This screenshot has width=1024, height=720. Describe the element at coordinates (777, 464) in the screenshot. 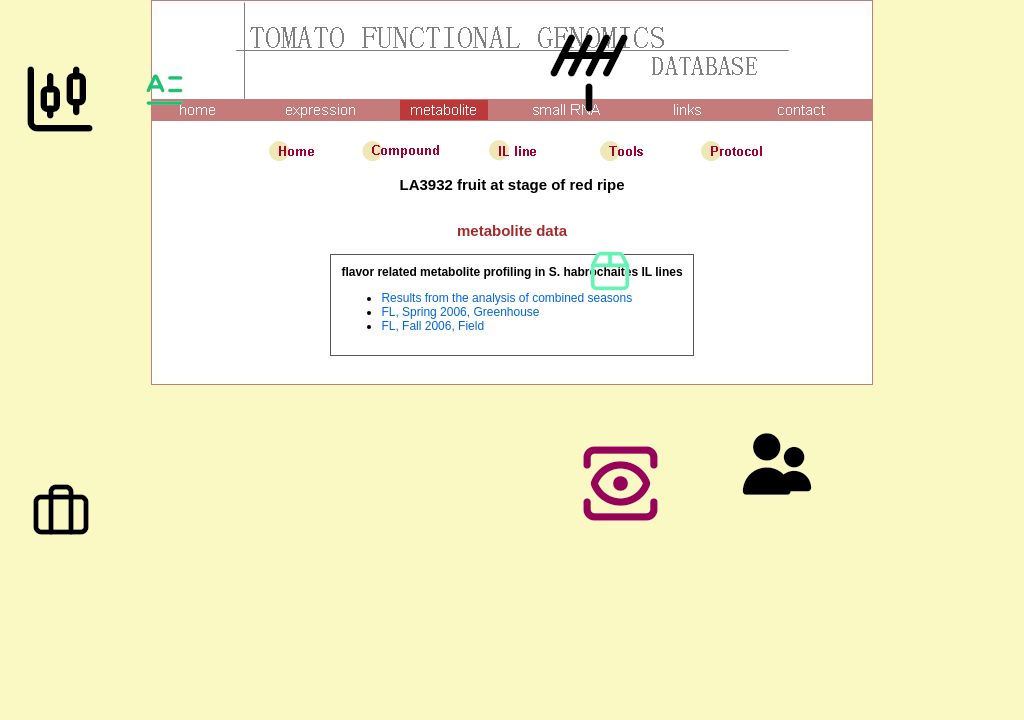

I see `view contacts or friends list` at that location.